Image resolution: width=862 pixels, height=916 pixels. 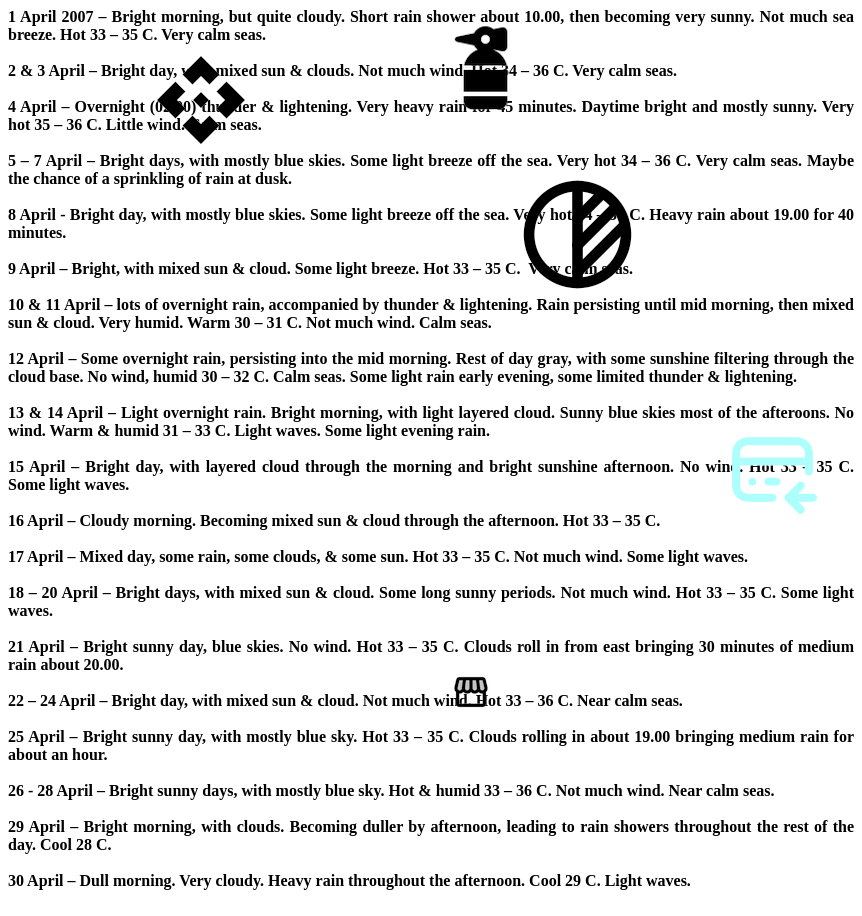 I want to click on locate fire safety equipment, so click(x=485, y=65).